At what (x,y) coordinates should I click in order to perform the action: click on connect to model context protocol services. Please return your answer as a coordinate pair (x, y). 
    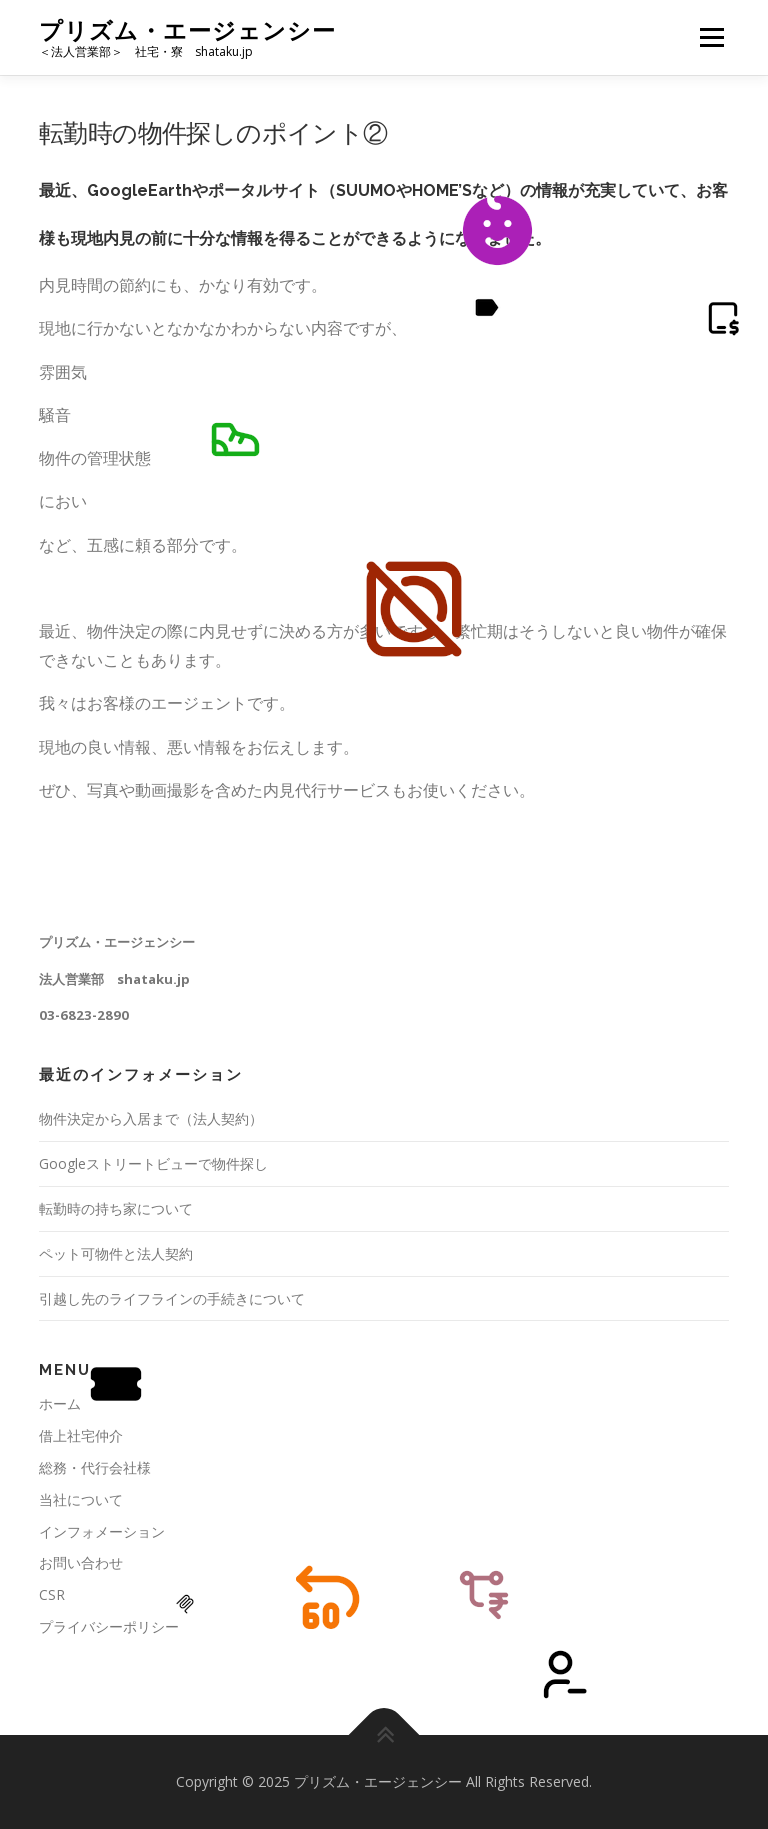
    Looking at the image, I should click on (185, 1604).